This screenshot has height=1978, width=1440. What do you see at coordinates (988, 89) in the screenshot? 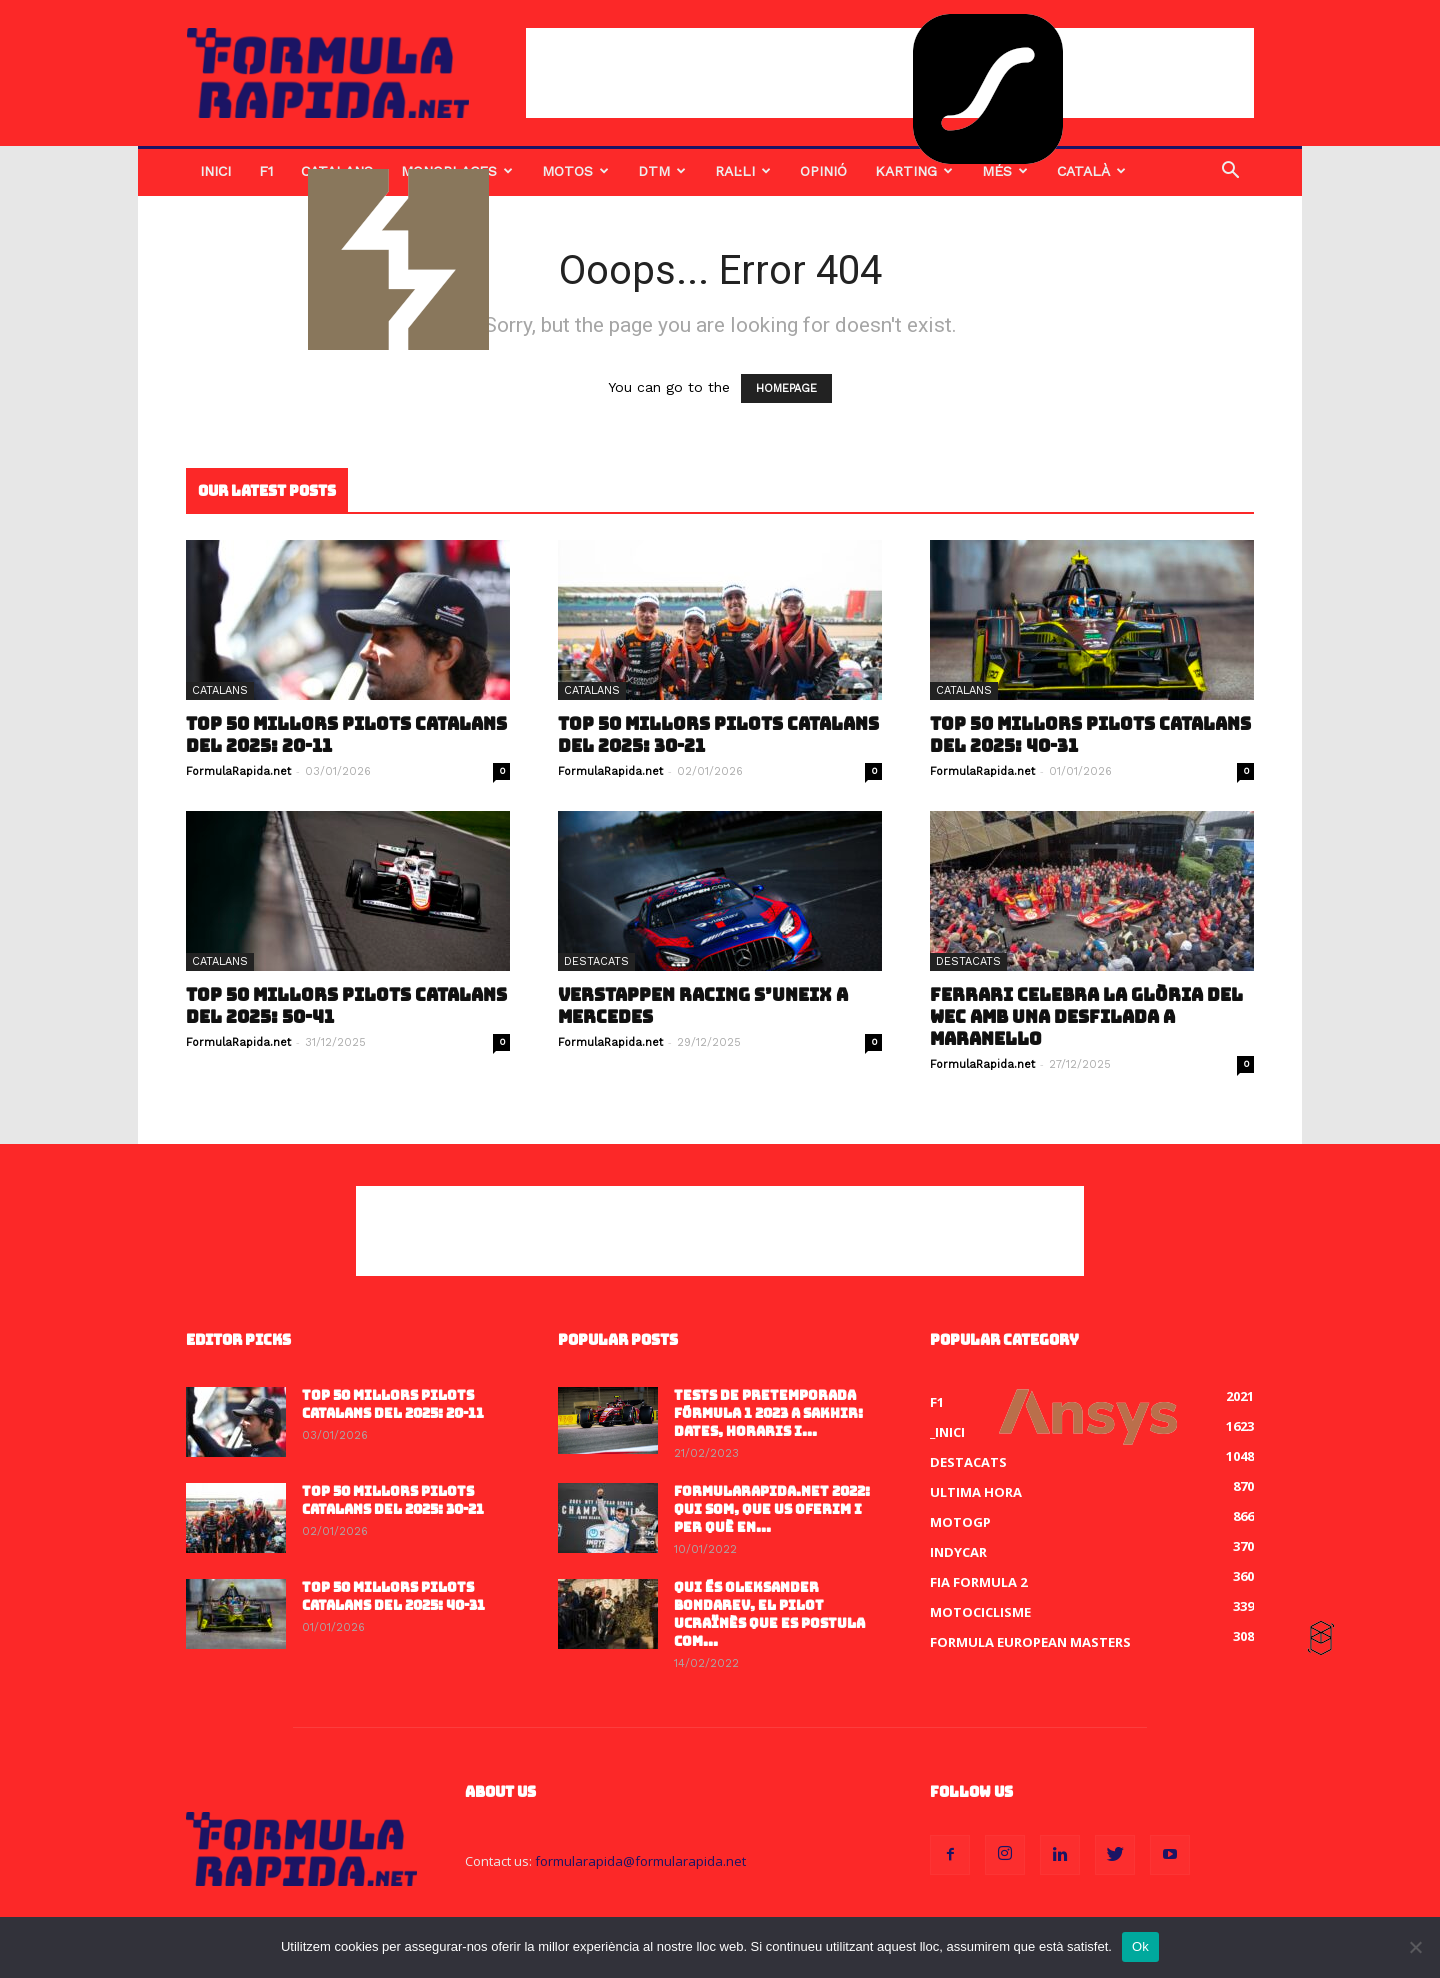
I see `open lottiefiles app` at bounding box center [988, 89].